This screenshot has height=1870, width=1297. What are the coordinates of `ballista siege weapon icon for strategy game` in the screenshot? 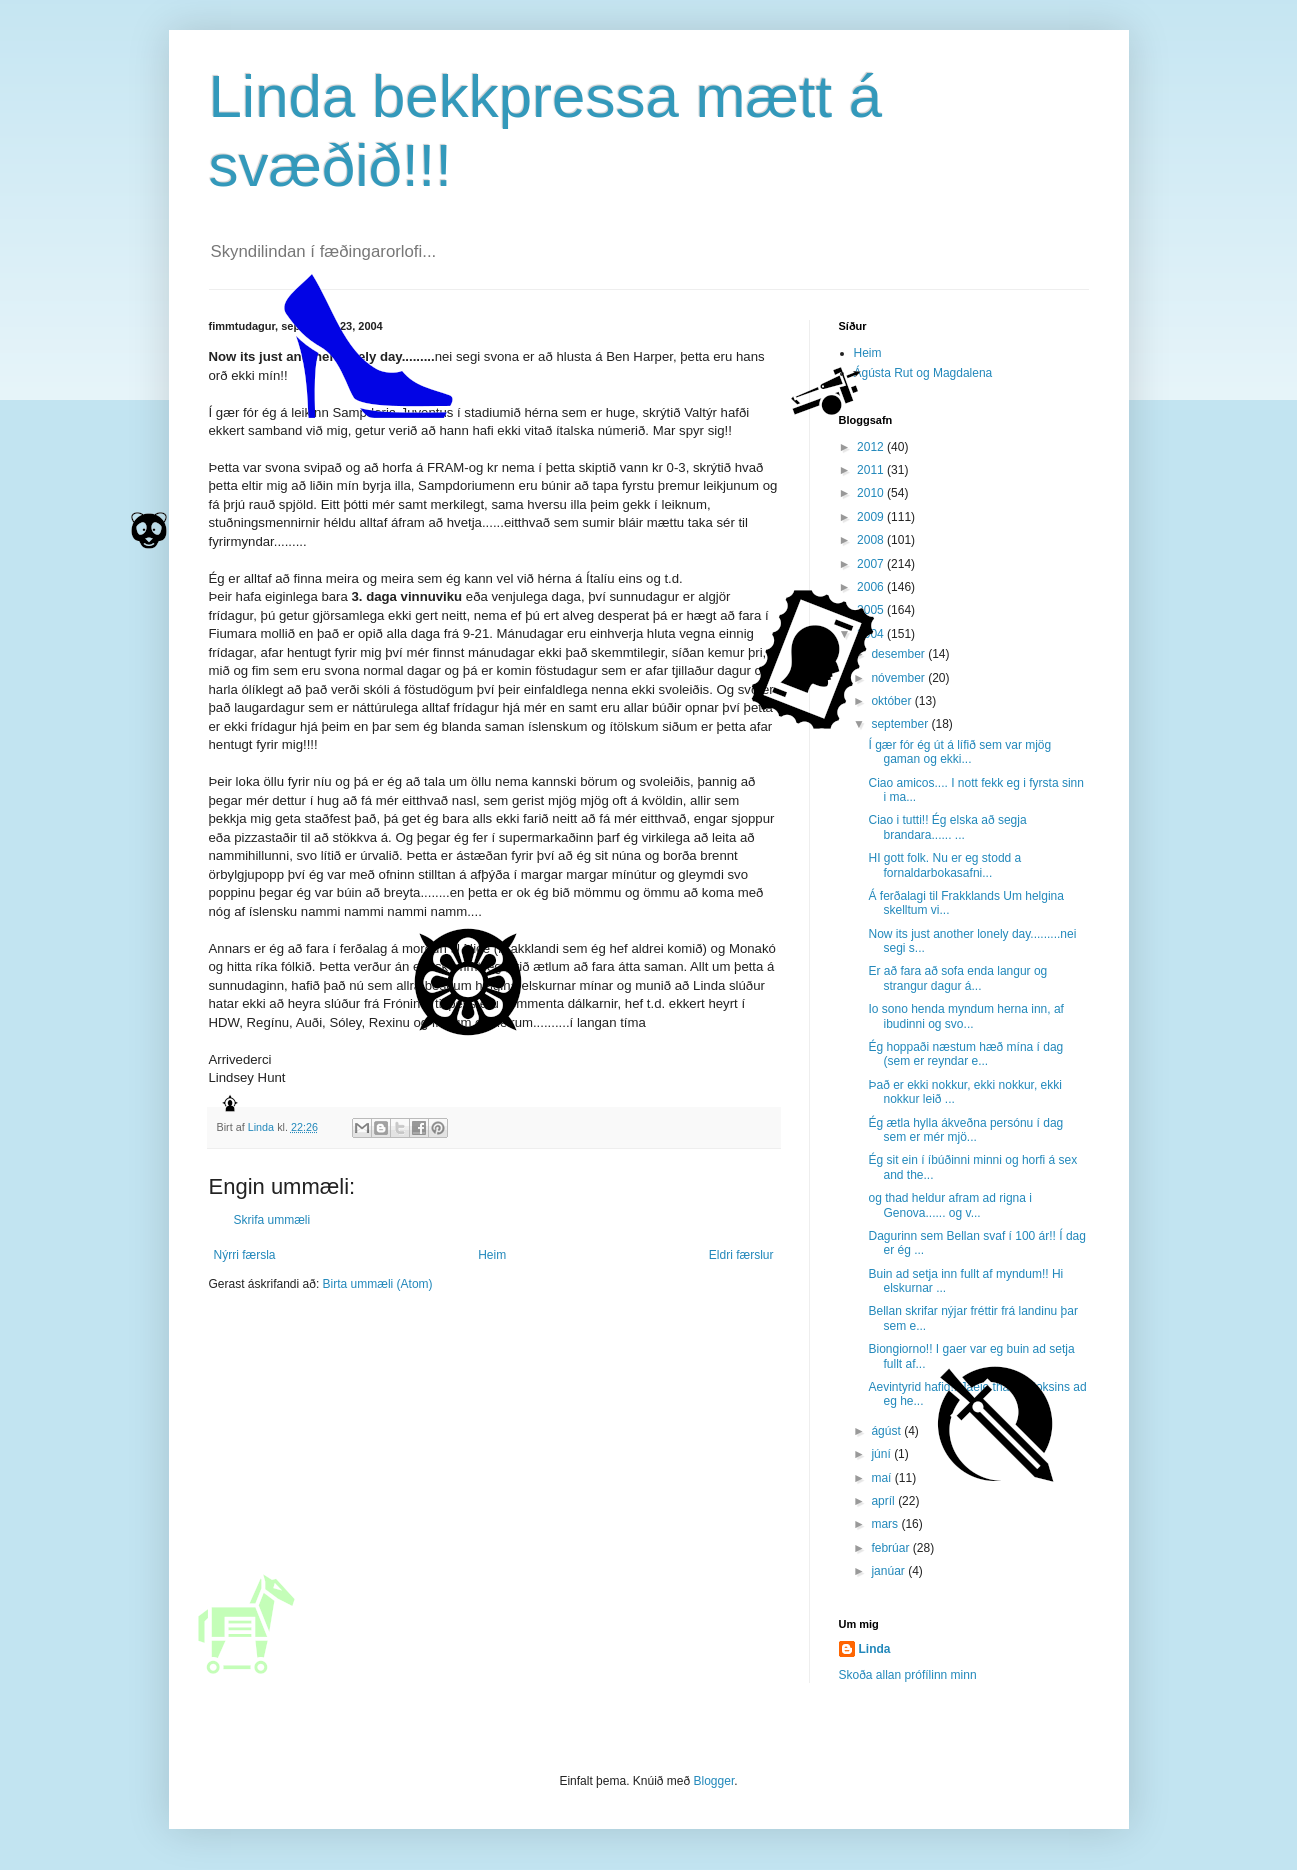 It's located at (826, 391).